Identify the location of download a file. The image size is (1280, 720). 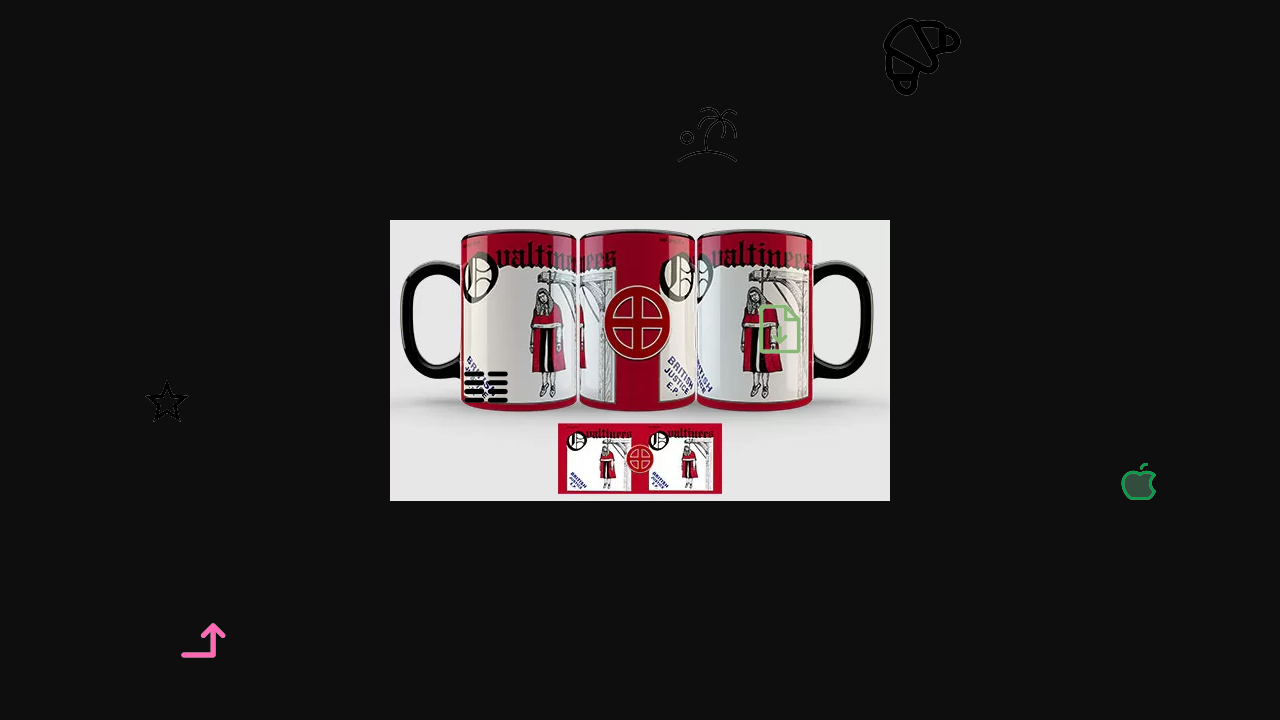
(780, 329).